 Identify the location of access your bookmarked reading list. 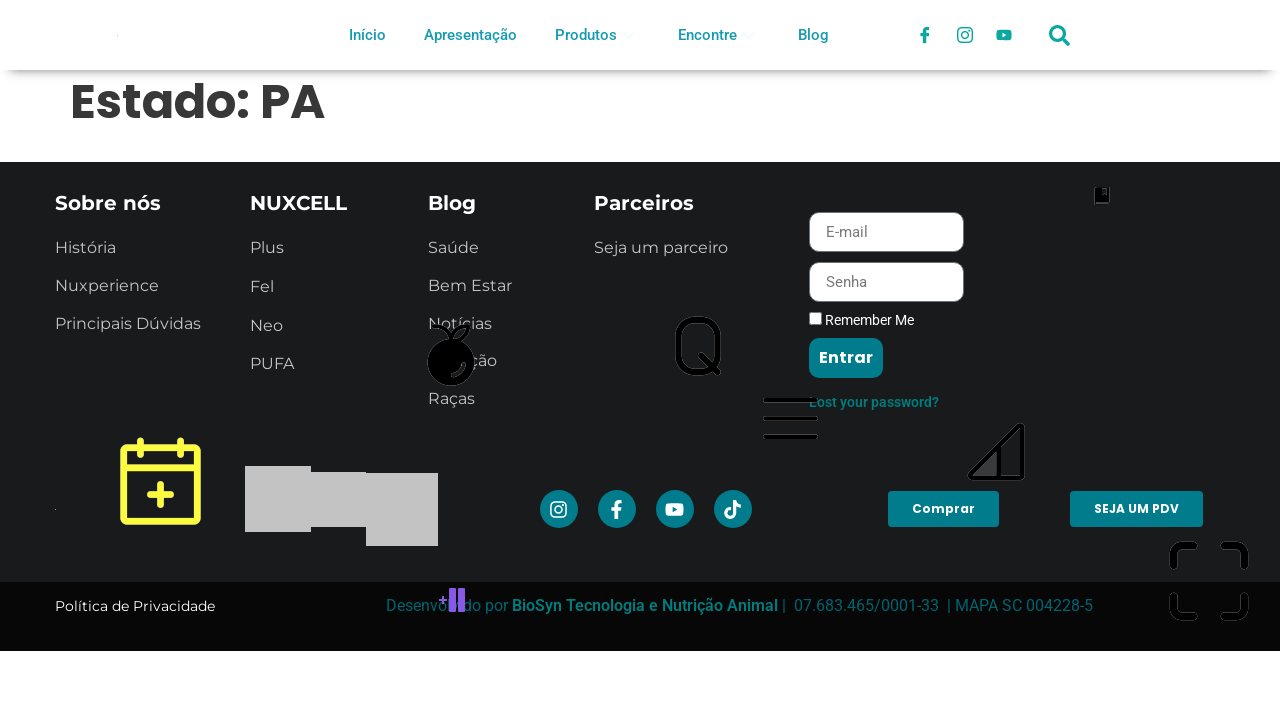
(1102, 196).